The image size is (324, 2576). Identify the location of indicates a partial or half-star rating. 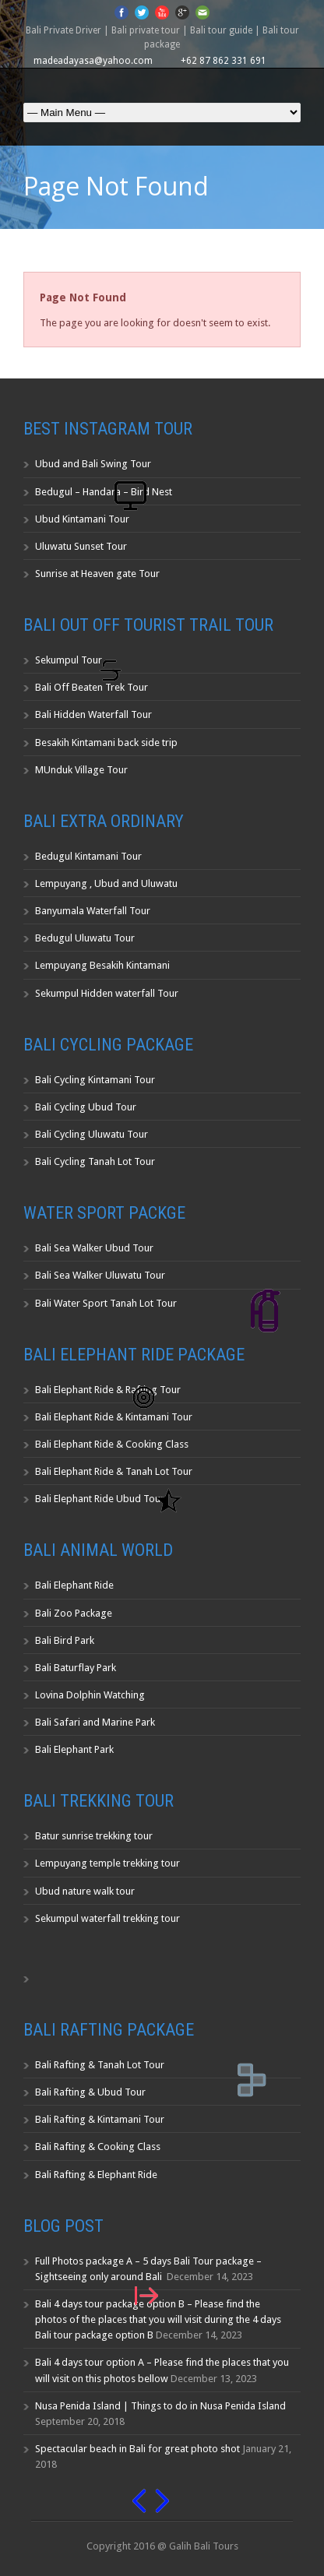
(168, 1501).